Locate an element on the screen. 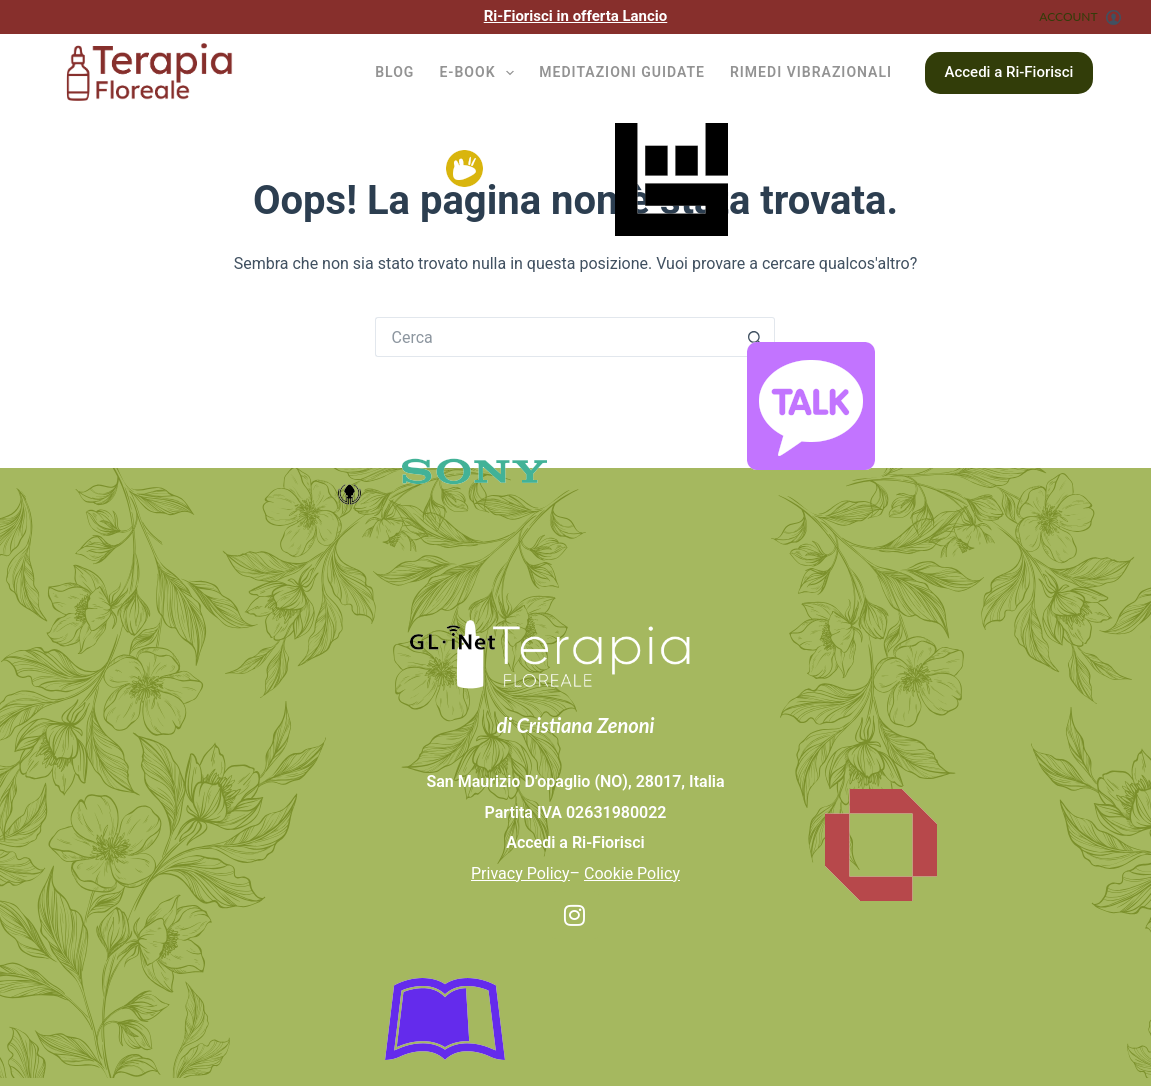 The image size is (1151, 1086). open GitKraken git client is located at coordinates (349, 494).